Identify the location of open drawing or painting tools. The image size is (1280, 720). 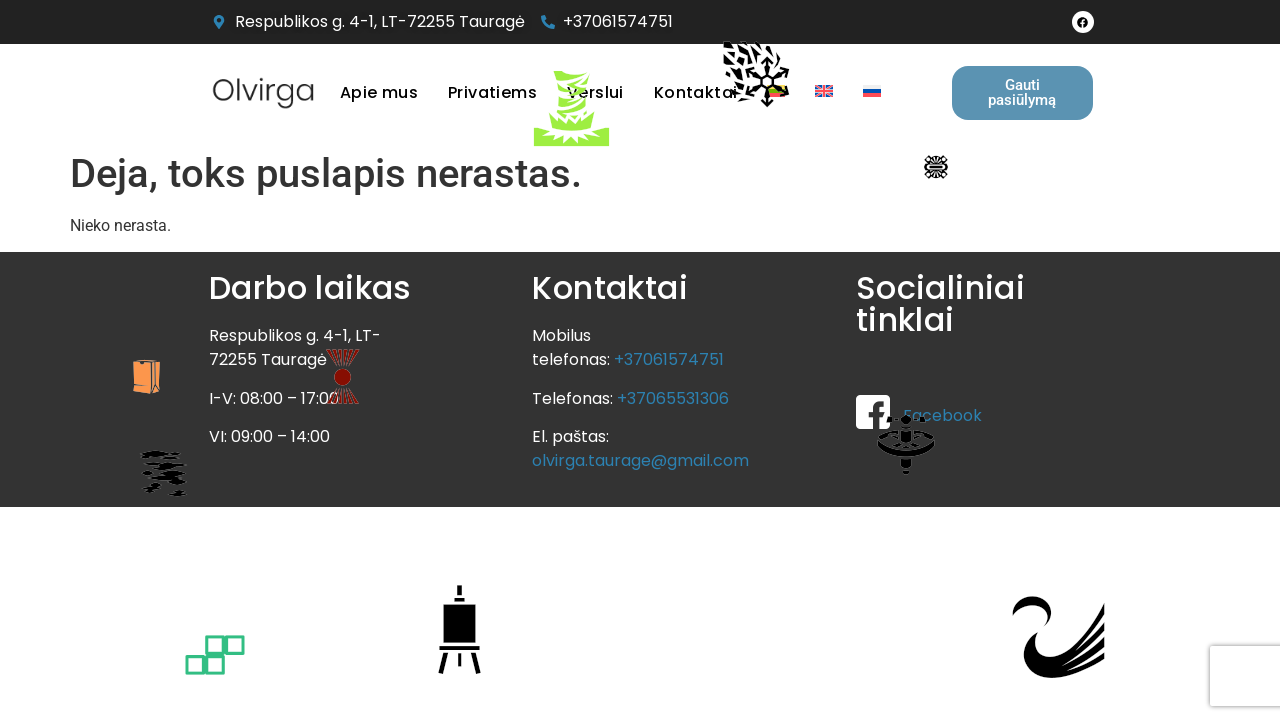
(459, 629).